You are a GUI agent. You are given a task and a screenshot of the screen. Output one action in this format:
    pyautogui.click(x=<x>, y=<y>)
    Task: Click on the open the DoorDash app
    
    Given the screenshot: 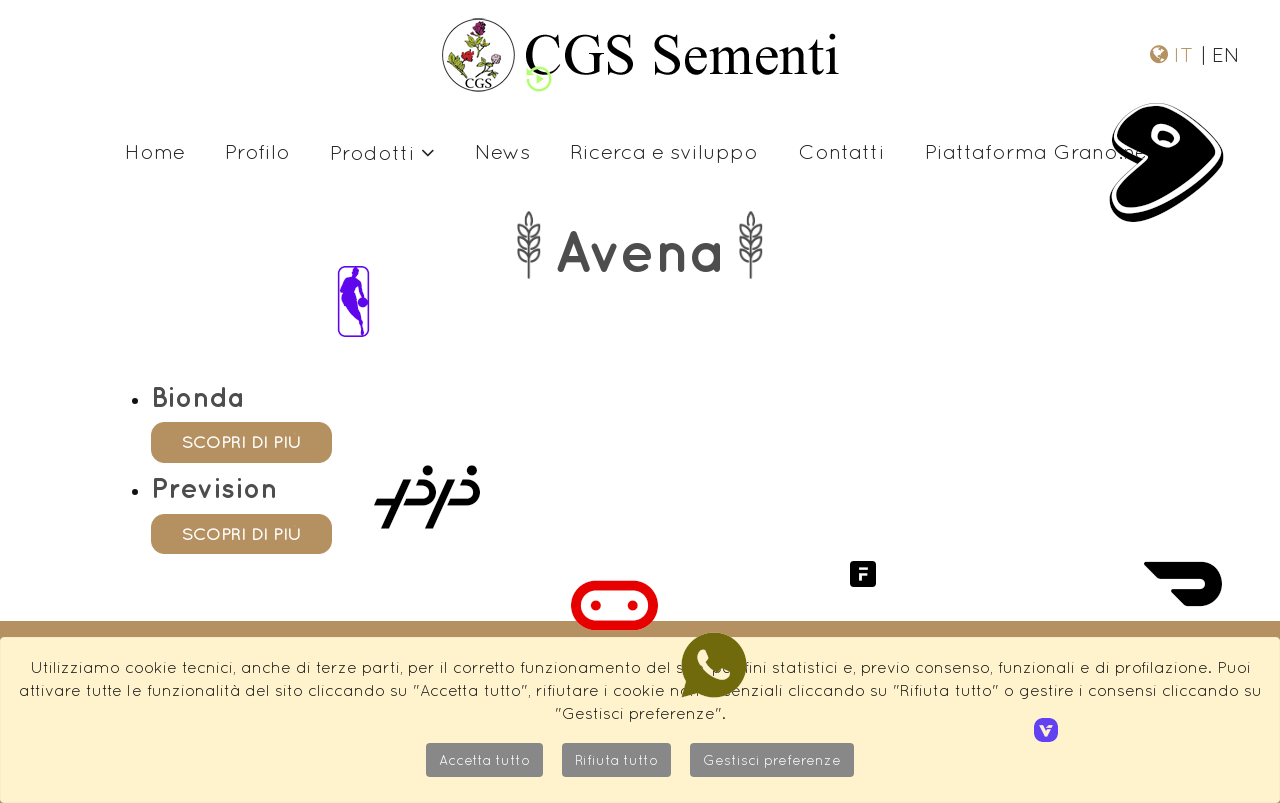 What is the action you would take?
    pyautogui.click(x=1183, y=584)
    